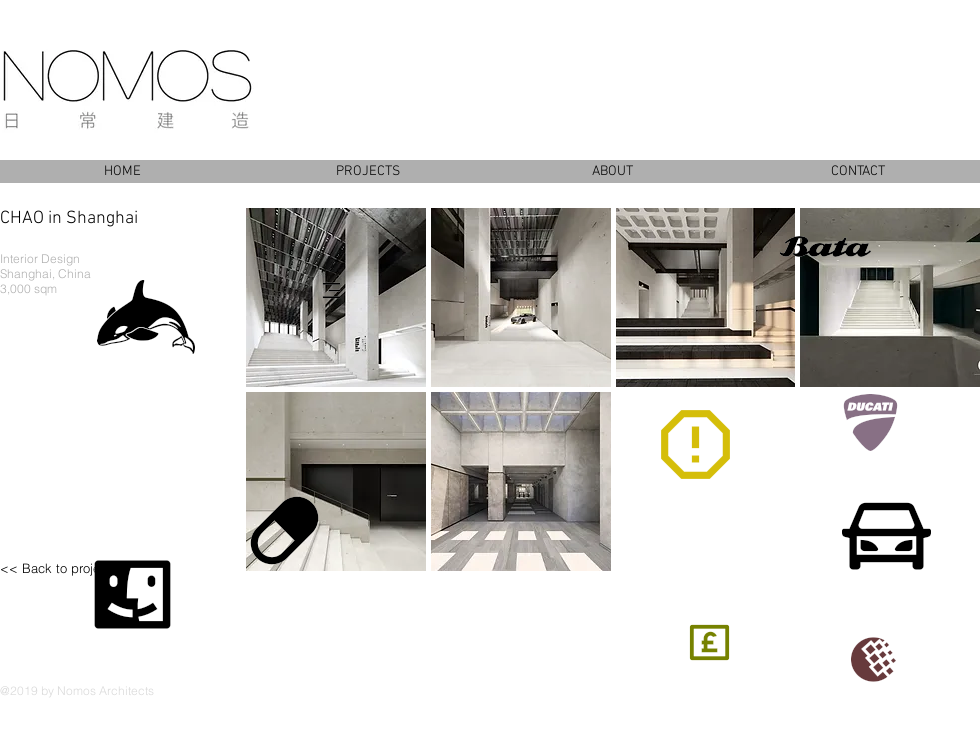 This screenshot has width=980, height=731. I want to click on pay with webmoney, so click(873, 659).